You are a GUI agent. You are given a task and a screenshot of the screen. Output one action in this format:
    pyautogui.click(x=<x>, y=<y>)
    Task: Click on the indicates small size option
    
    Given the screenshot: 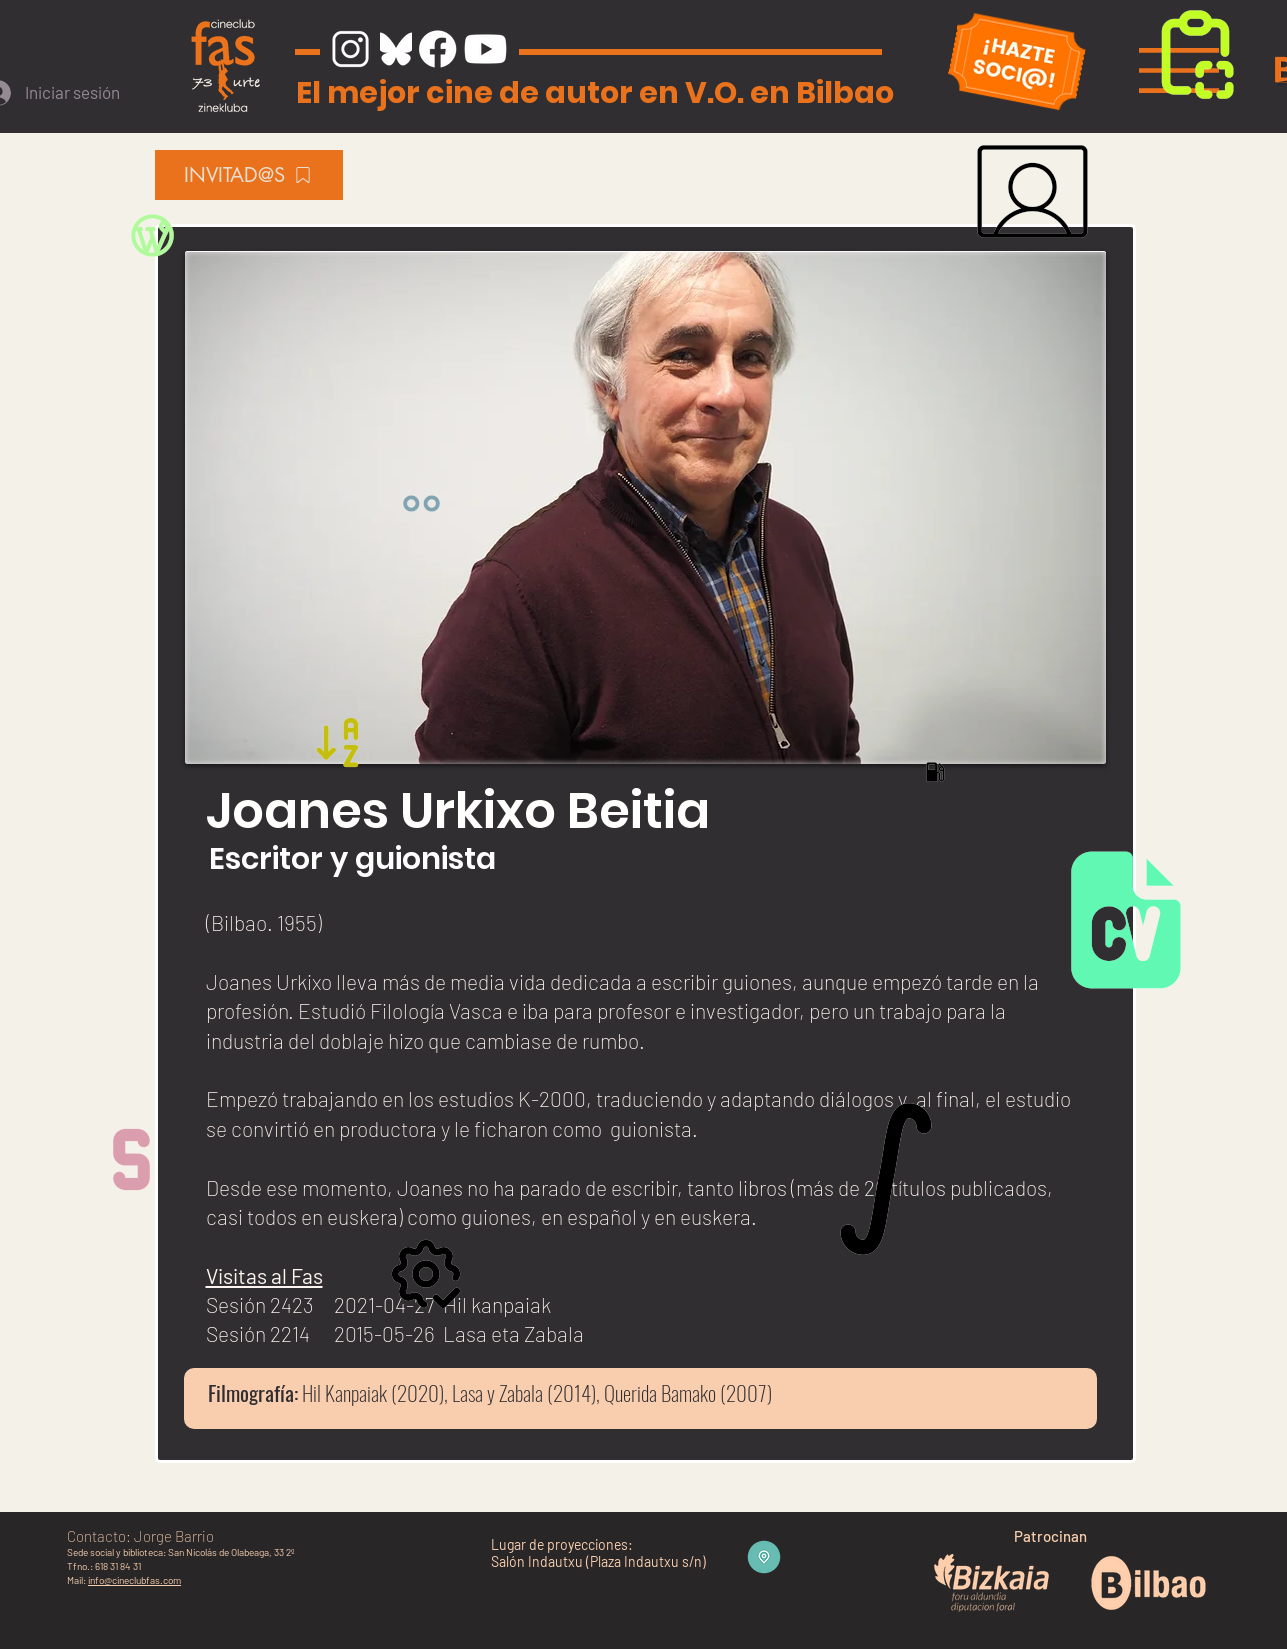 What is the action you would take?
    pyautogui.click(x=131, y=1159)
    